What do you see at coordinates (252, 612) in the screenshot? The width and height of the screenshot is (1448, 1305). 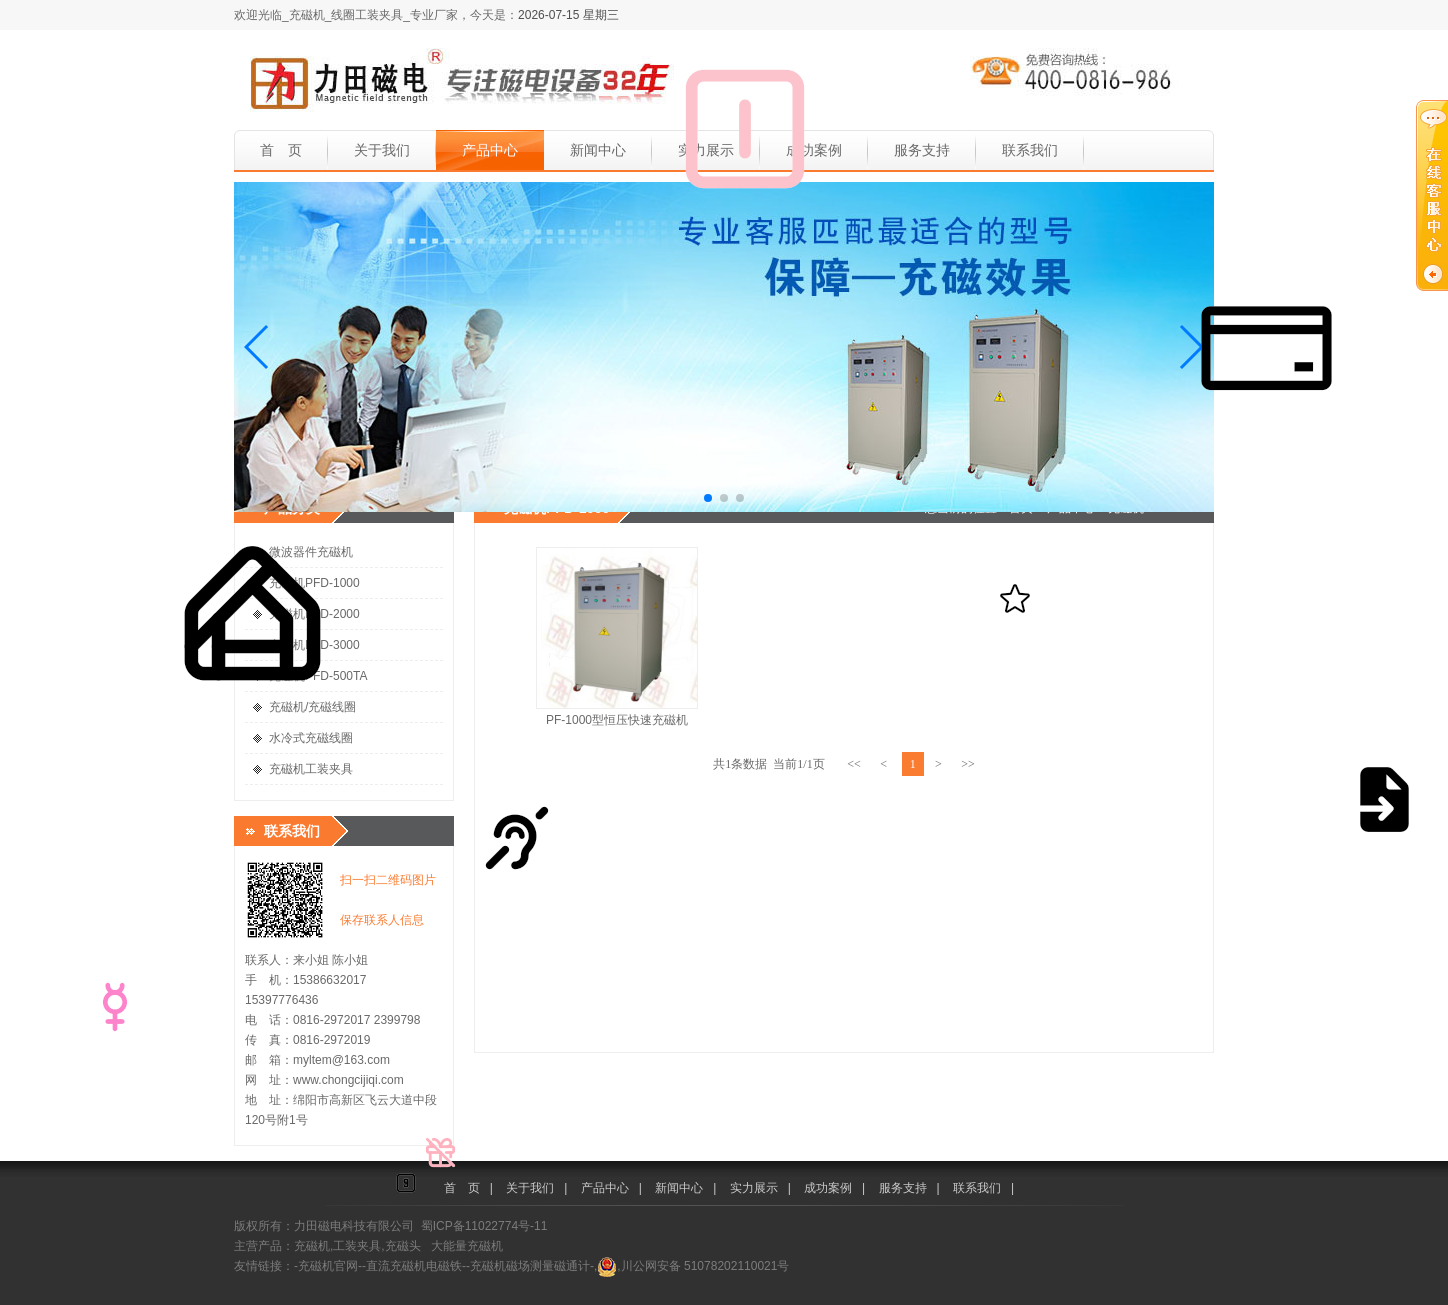 I see `open google home app` at bounding box center [252, 612].